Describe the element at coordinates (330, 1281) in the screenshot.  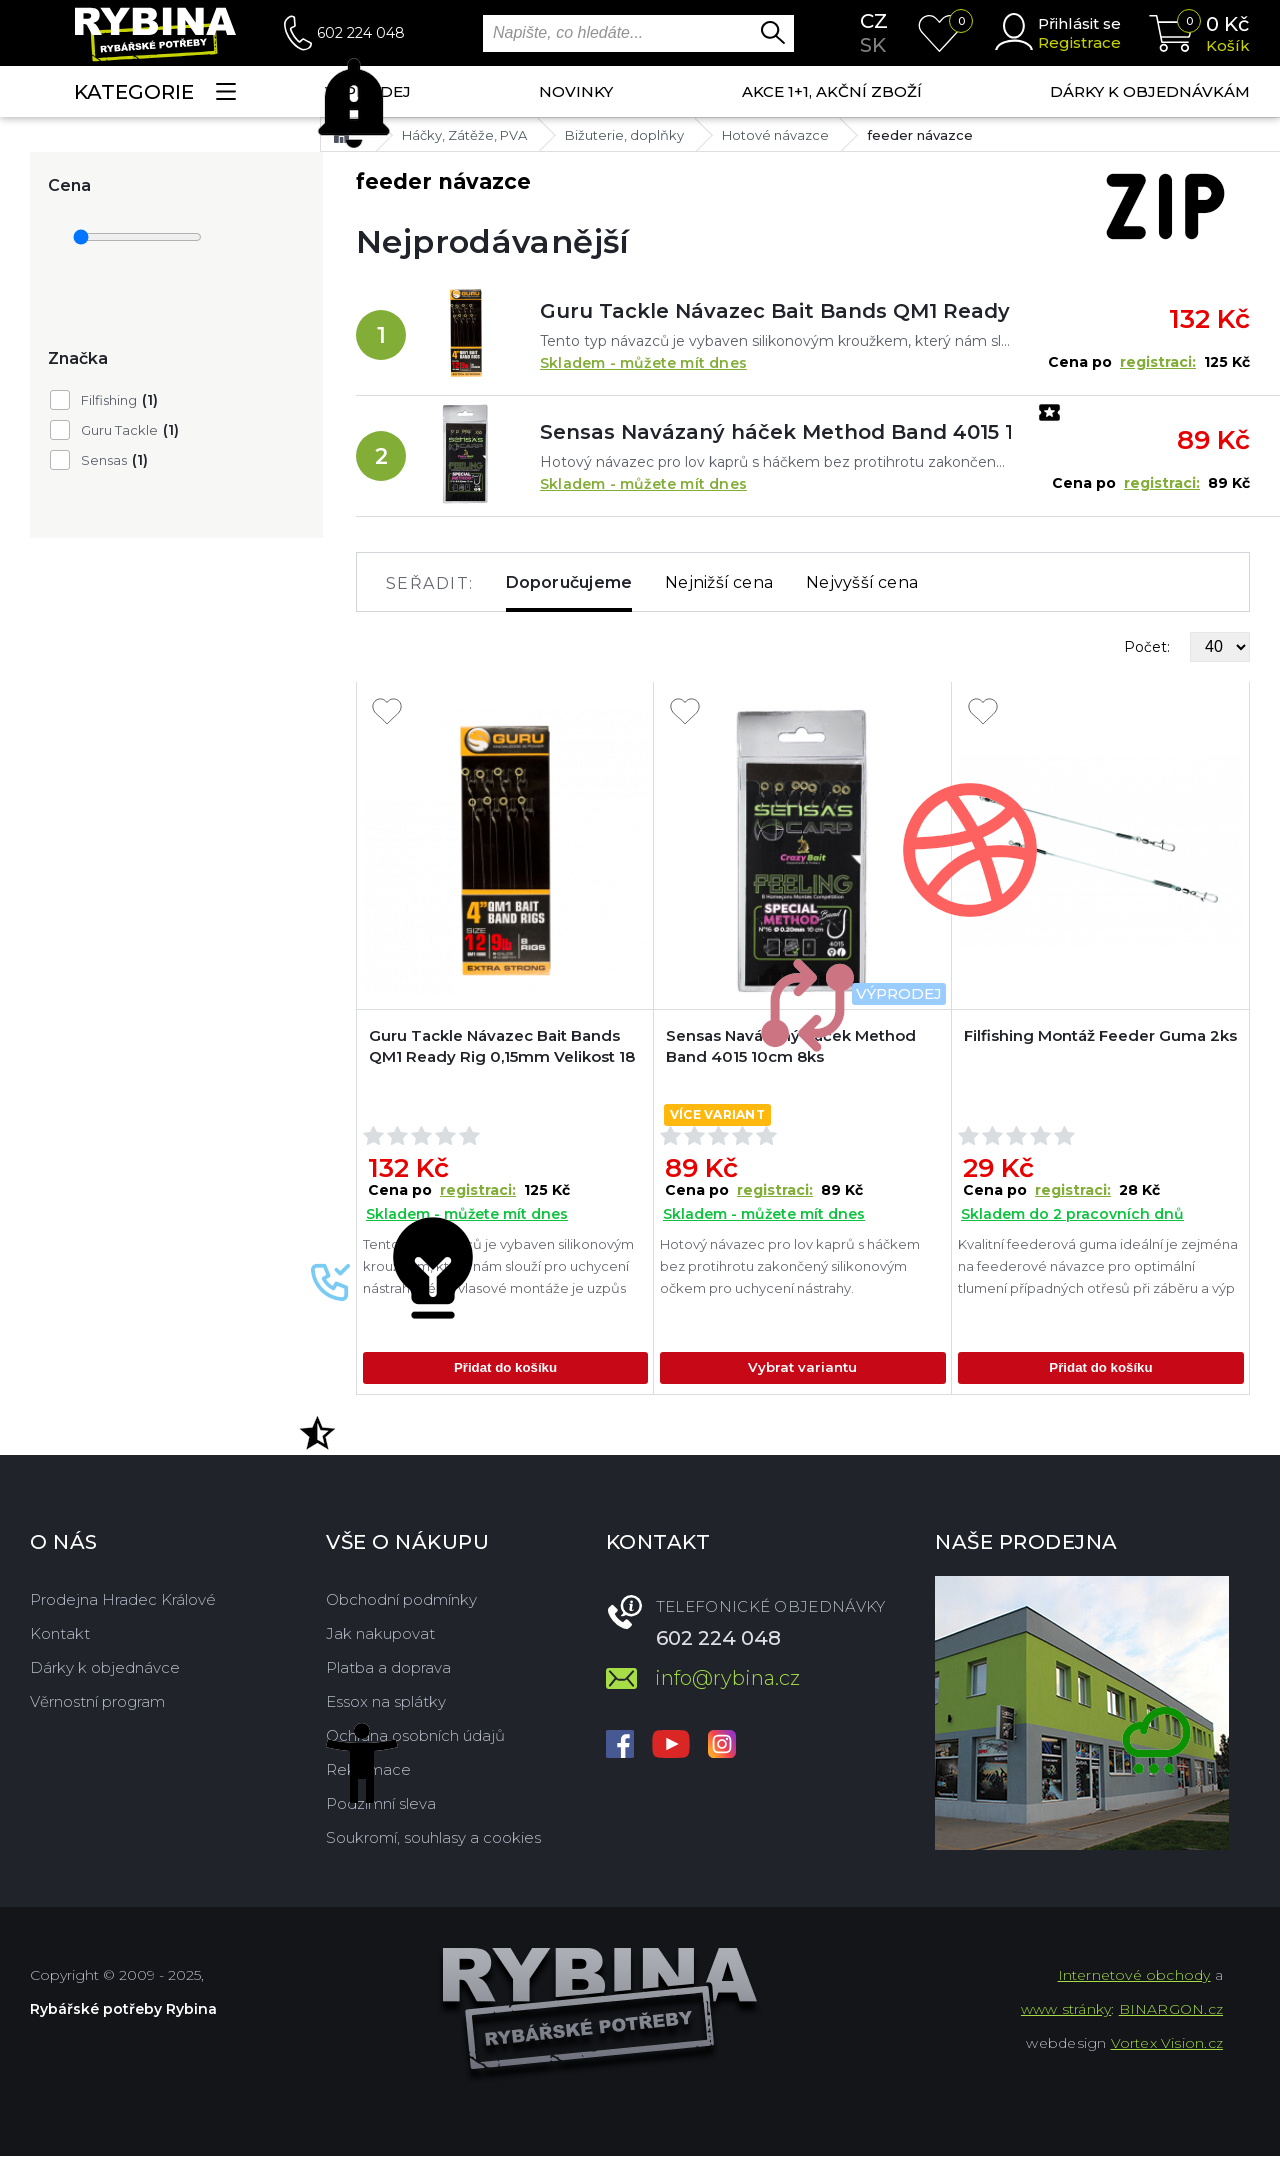
I see `call completed successfully` at that location.